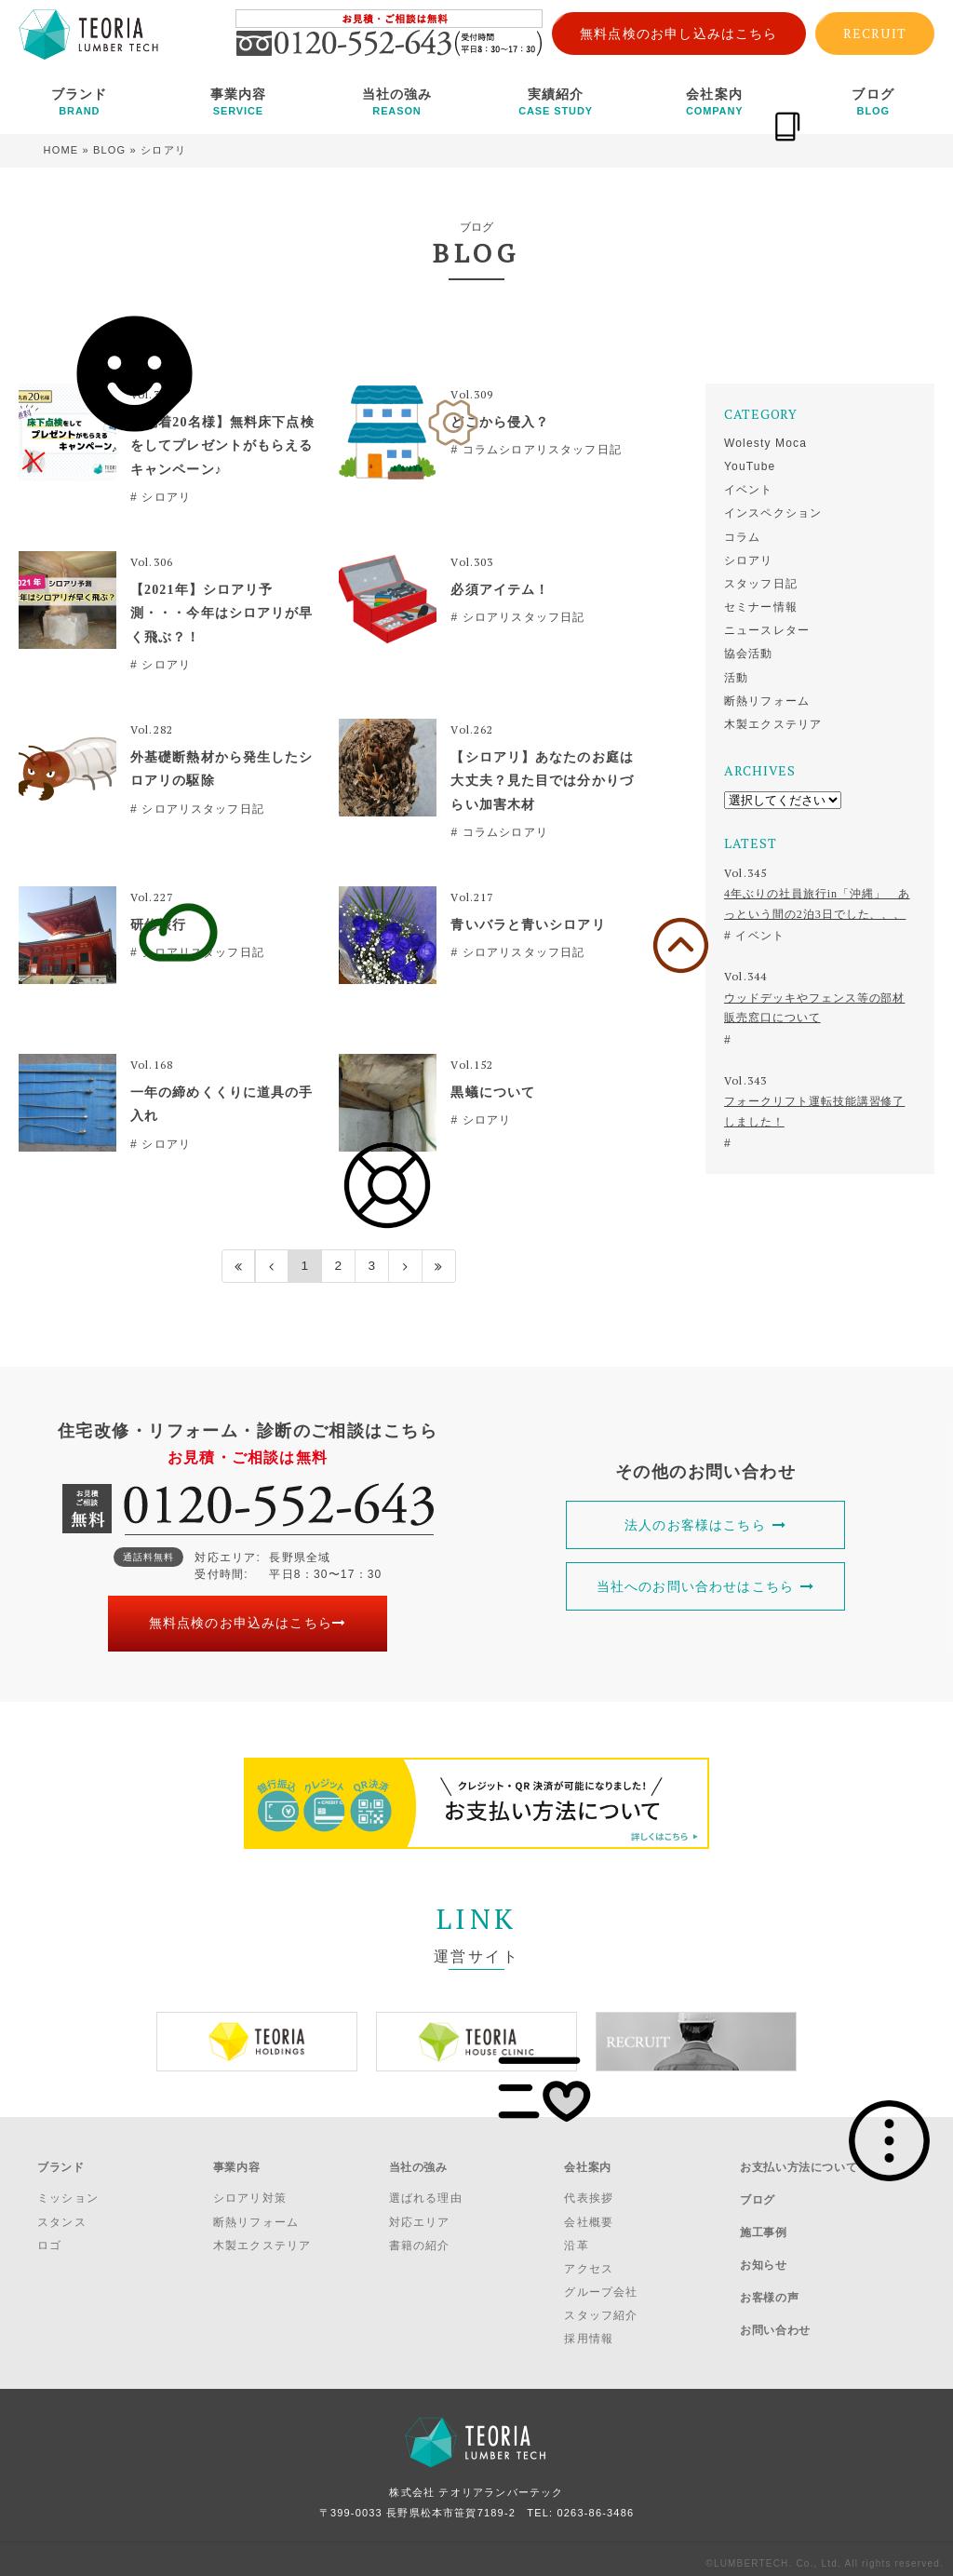 The image size is (953, 2576). I want to click on add a sticker to your message, so click(134, 373).